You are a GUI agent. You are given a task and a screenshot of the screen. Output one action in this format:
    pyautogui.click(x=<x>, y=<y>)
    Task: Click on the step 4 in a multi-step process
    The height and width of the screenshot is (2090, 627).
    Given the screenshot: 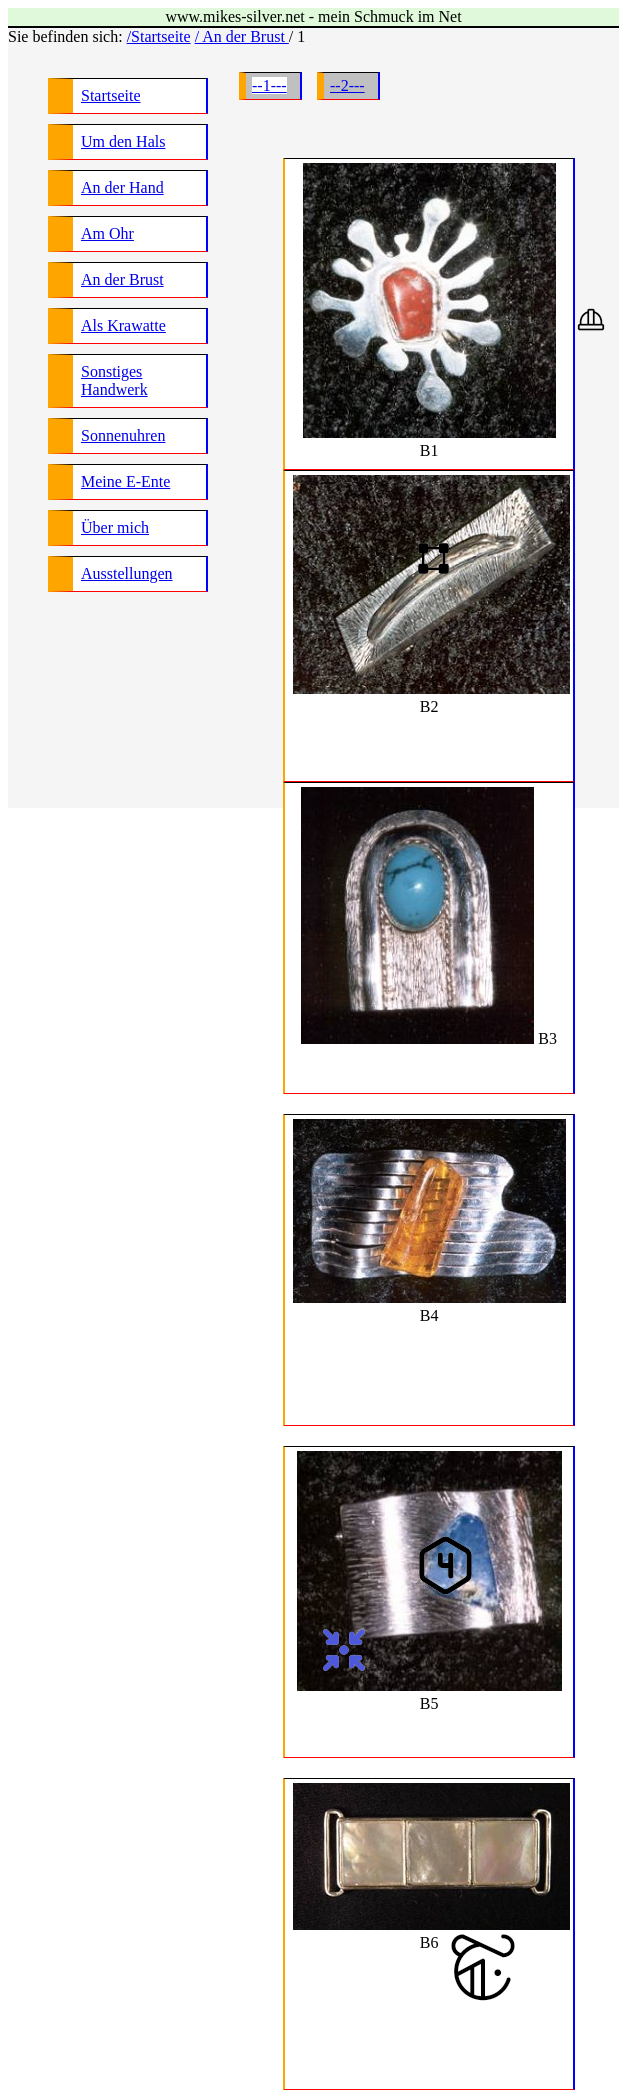 What is the action you would take?
    pyautogui.click(x=445, y=1565)
    